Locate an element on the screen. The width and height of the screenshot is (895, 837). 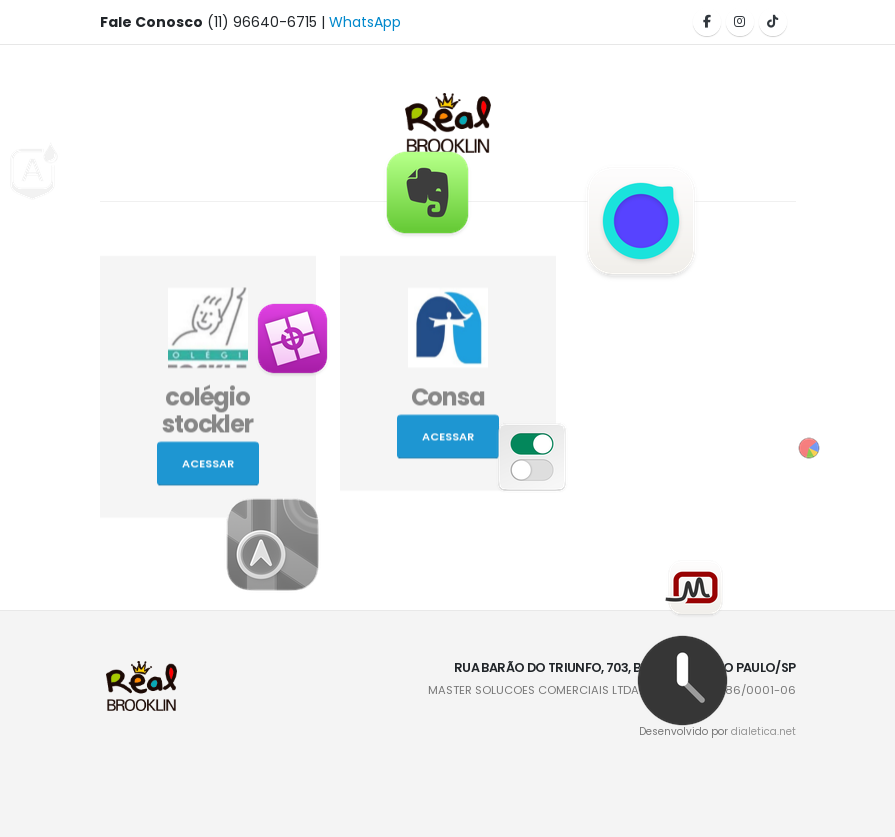
open apple maps is located at coordinates (272, 544).